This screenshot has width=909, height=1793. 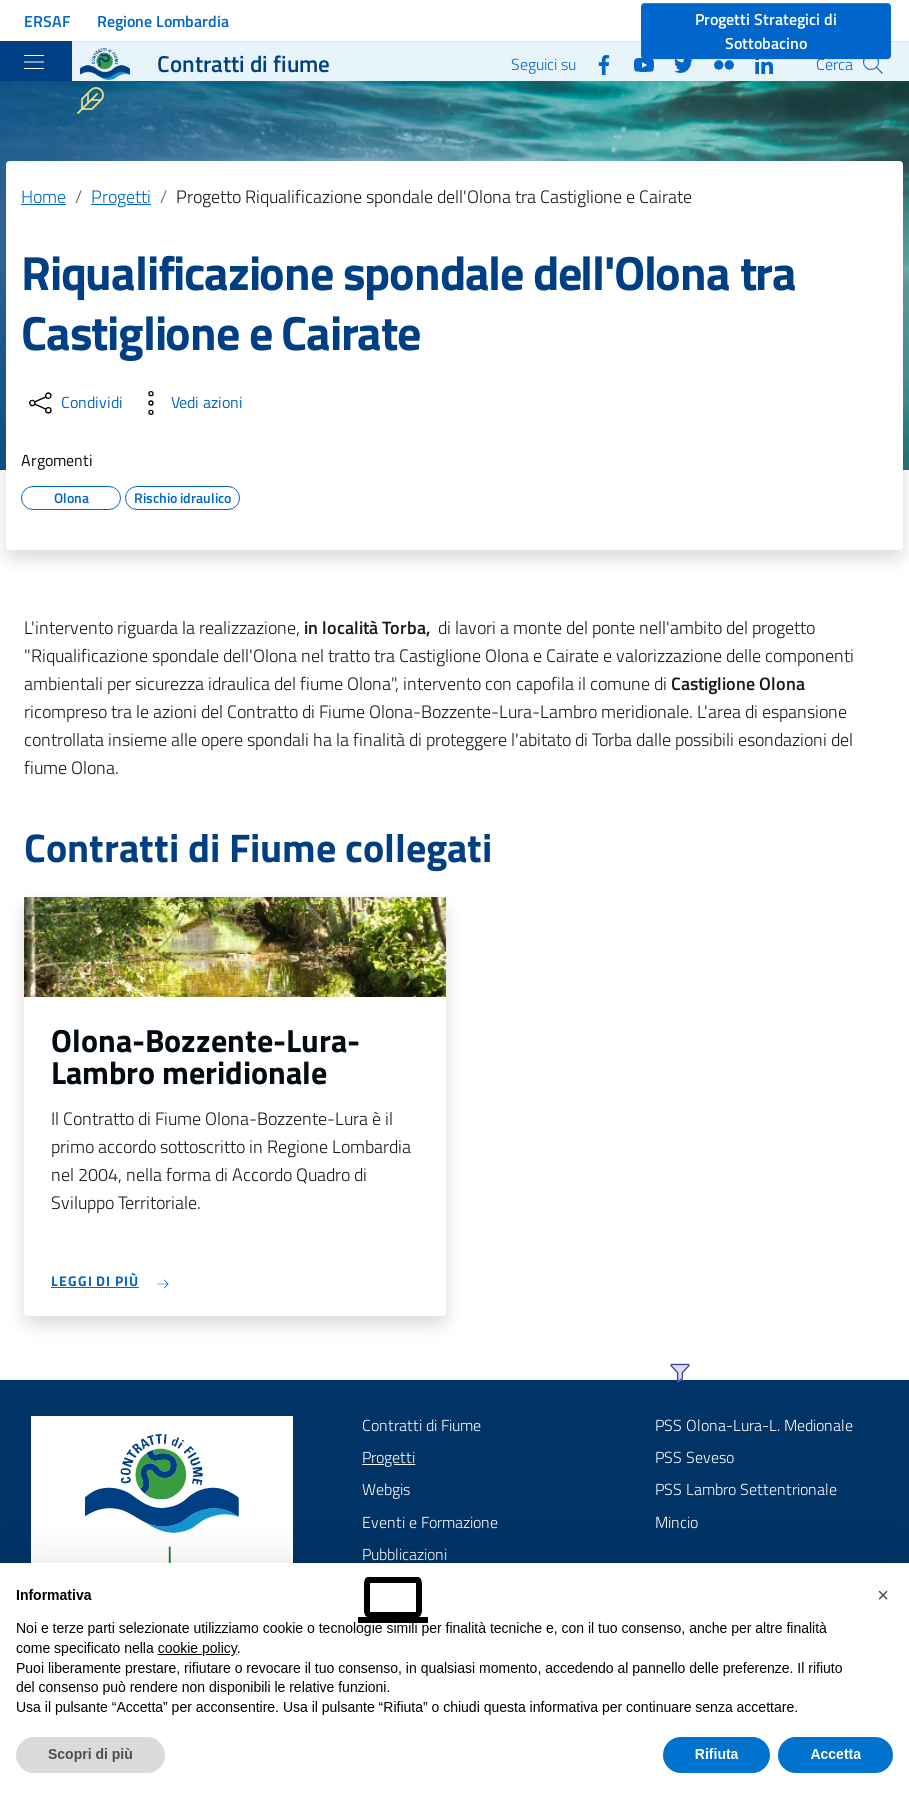 What do you see at coordinates (393, 1600) in the screenshot?
I see `switch to desktop view` at bounding box center [393, 1600].